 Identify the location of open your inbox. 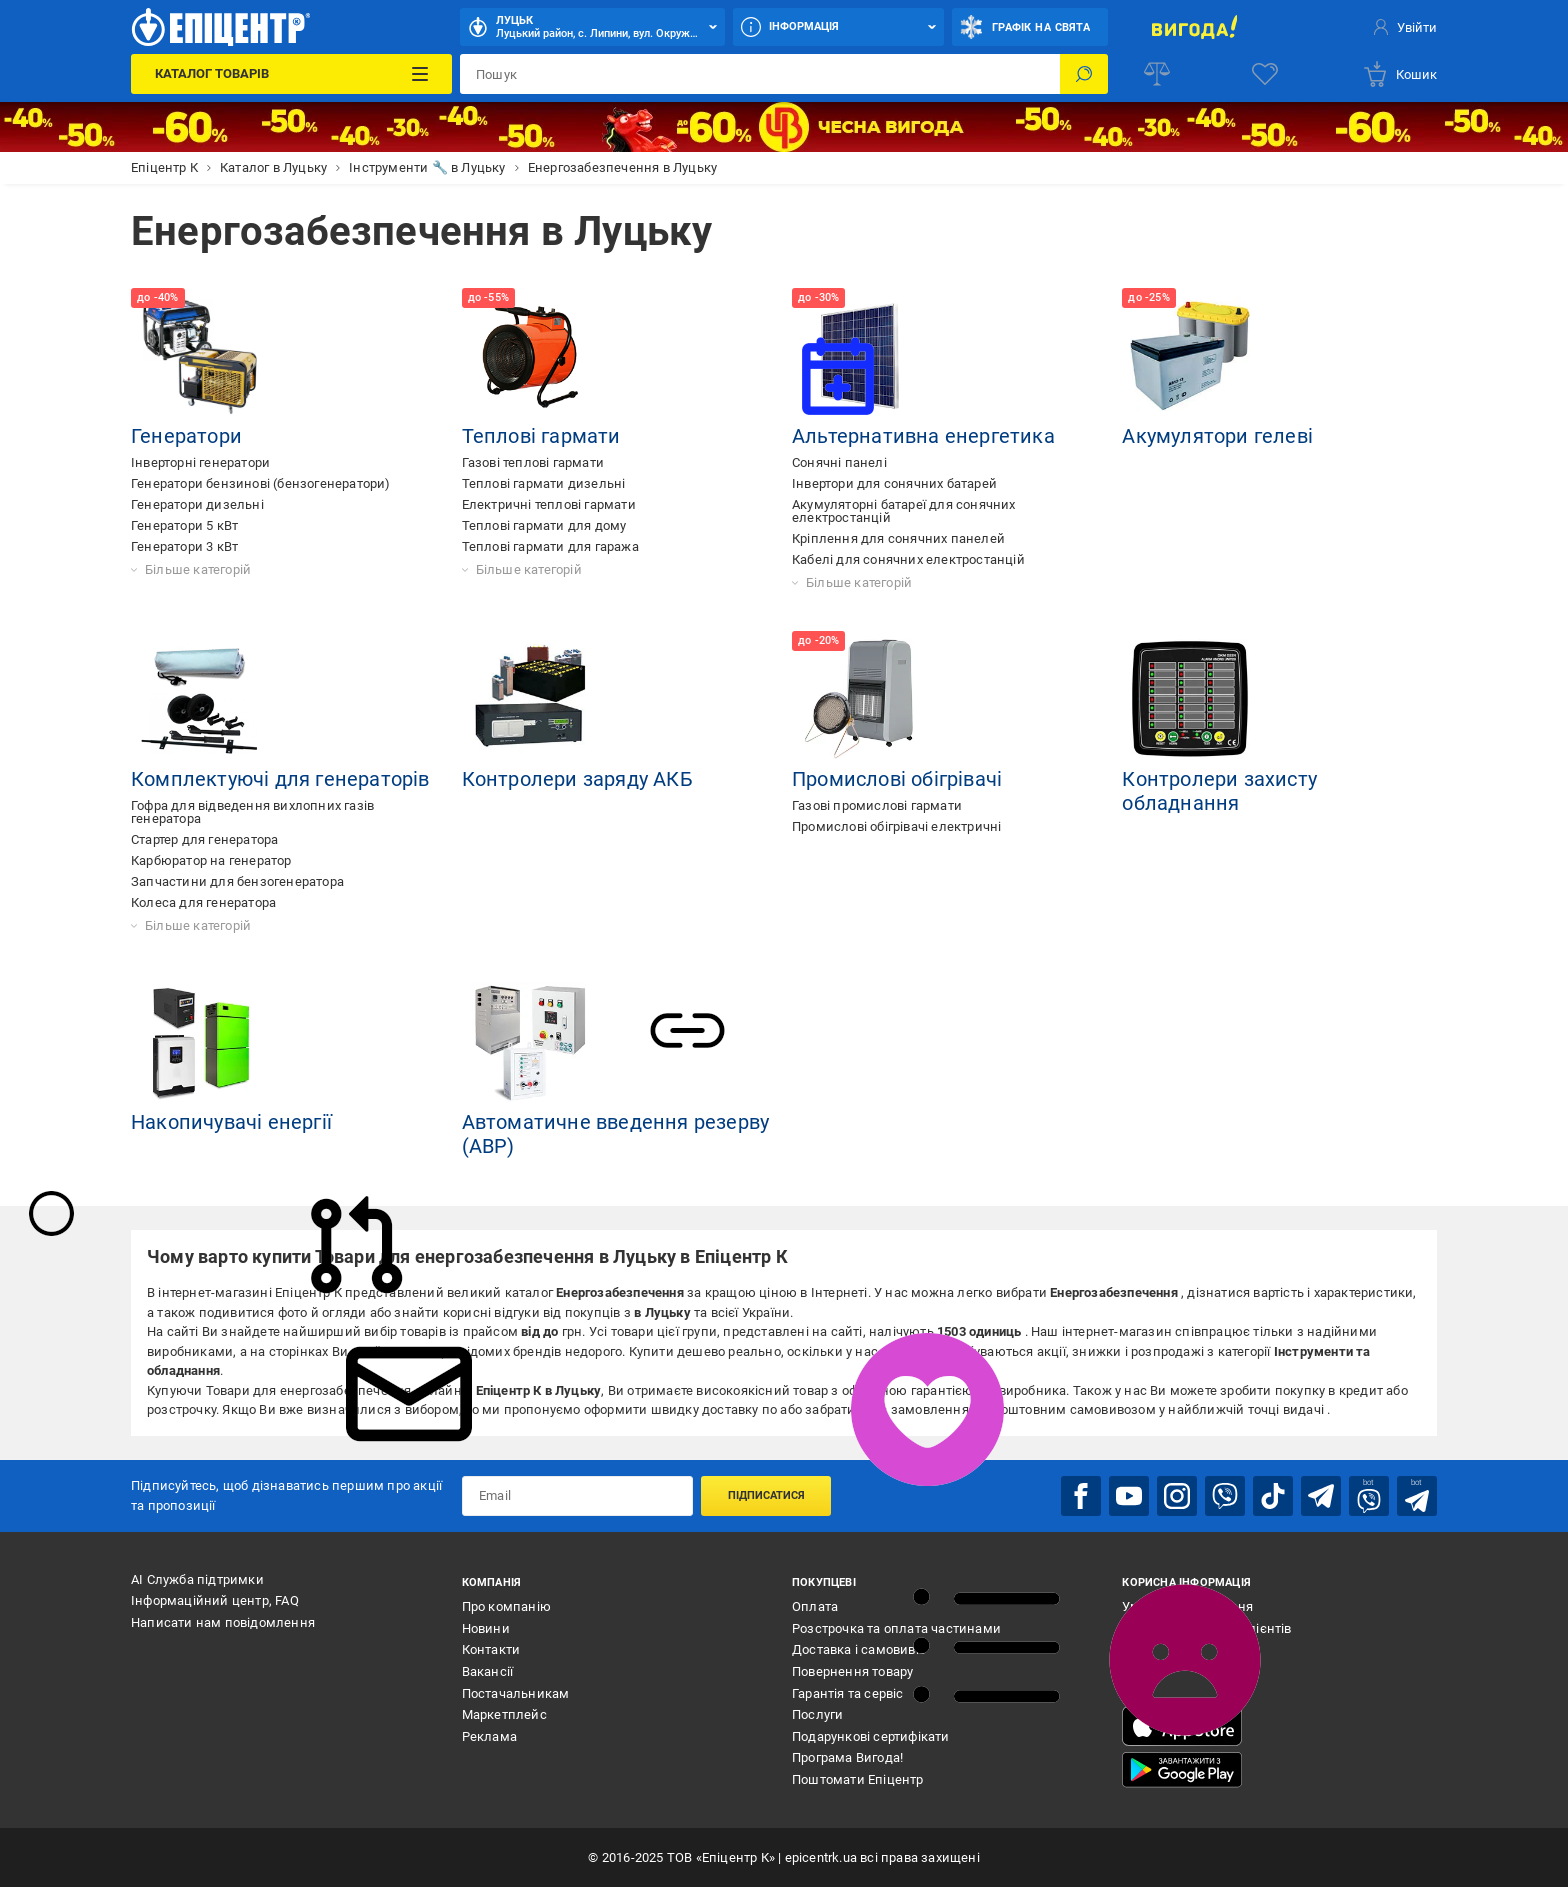
(409, 1394).